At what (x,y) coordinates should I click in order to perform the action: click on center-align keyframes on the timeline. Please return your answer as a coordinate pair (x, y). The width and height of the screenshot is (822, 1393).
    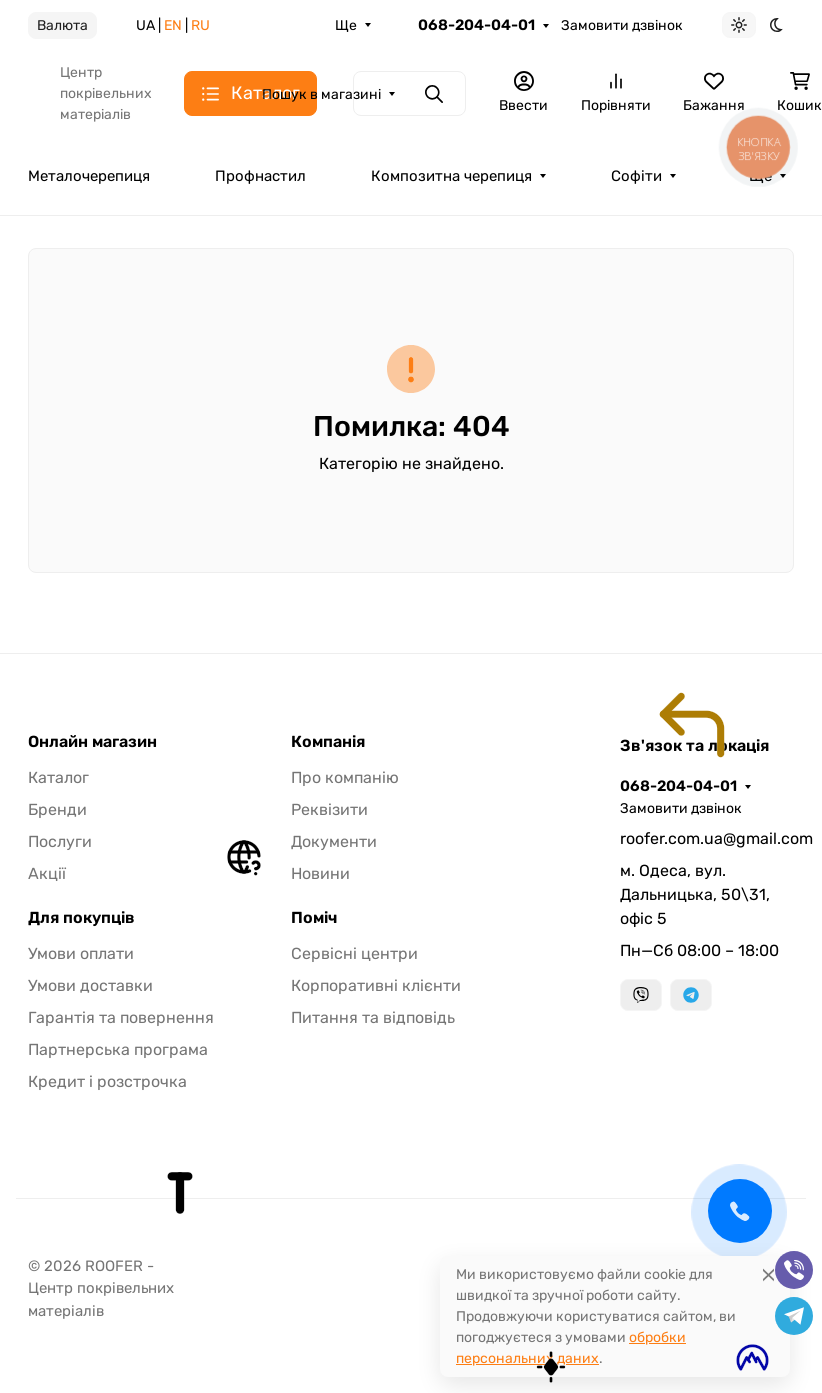
    Looking at the image, I should click on (551, 1367).